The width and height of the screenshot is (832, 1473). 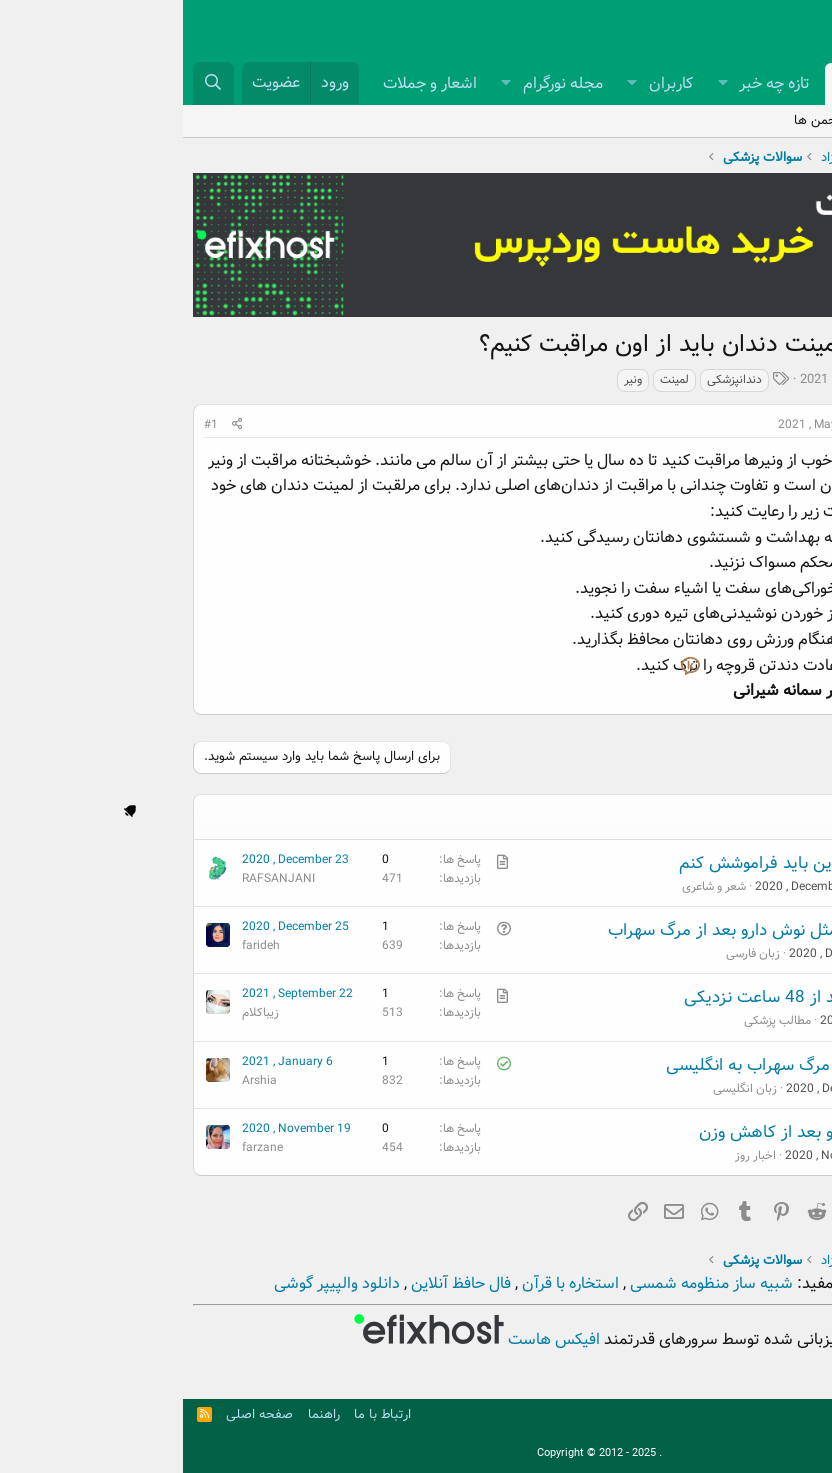 I want to click on open KakaoTalk messaging app, so click(x=690, y=665).